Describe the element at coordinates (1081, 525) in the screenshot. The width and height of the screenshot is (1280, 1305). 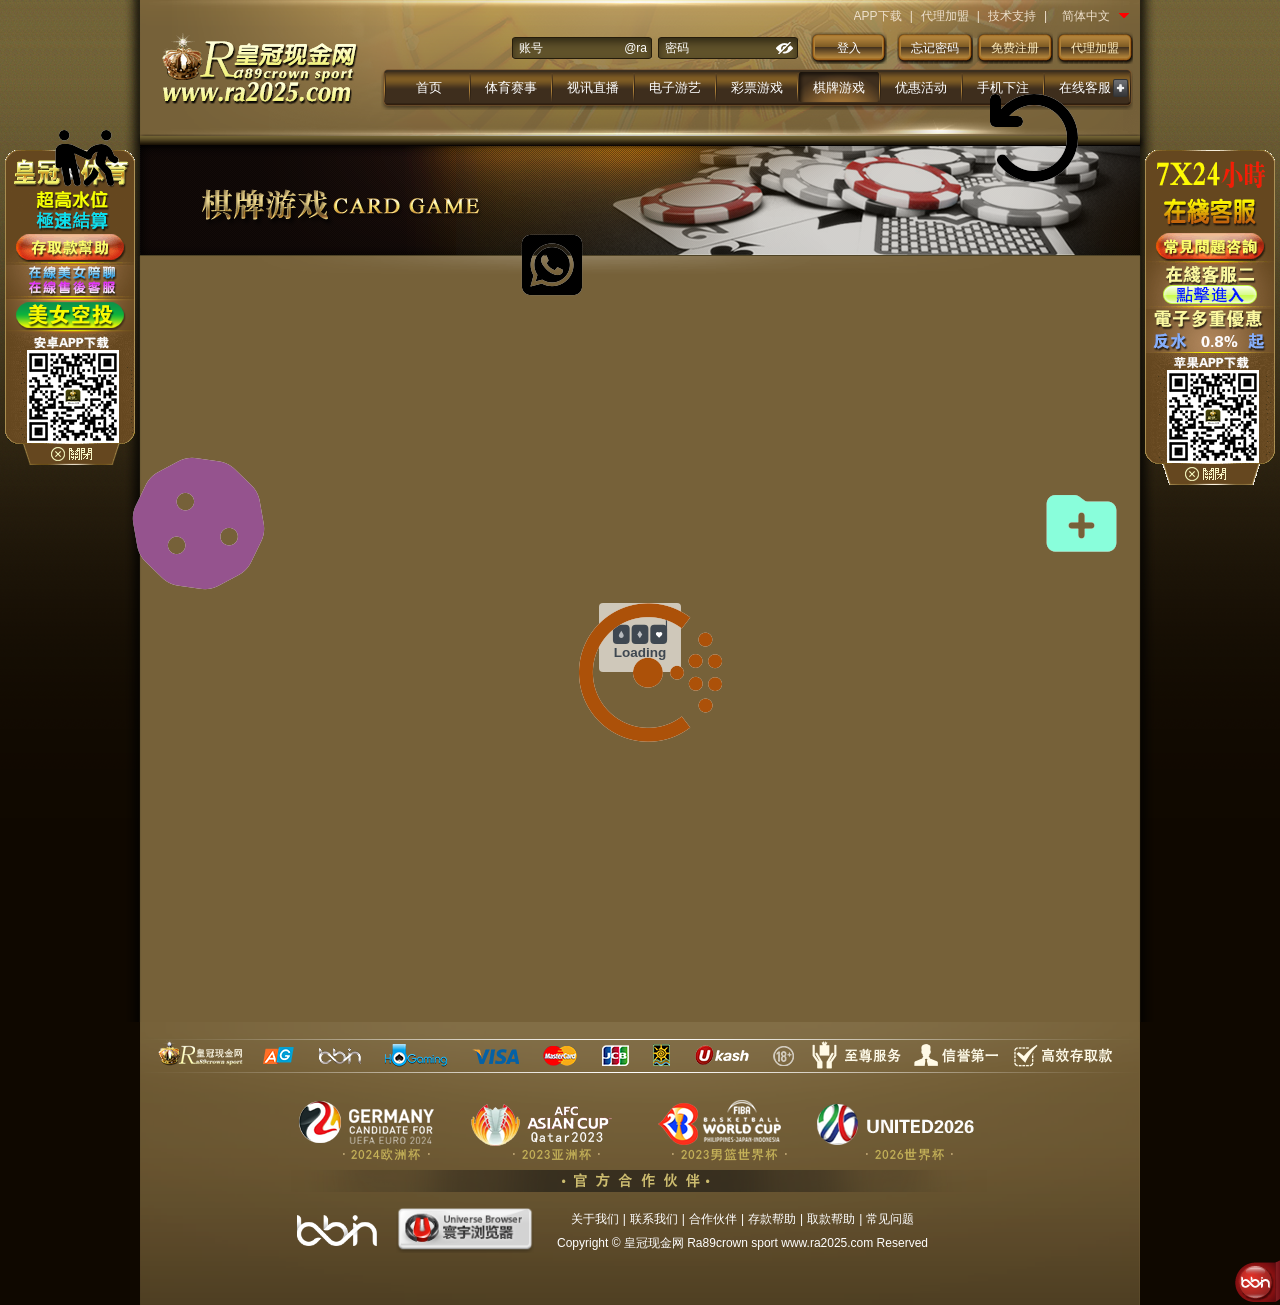
I see `create a new folder` at that location.